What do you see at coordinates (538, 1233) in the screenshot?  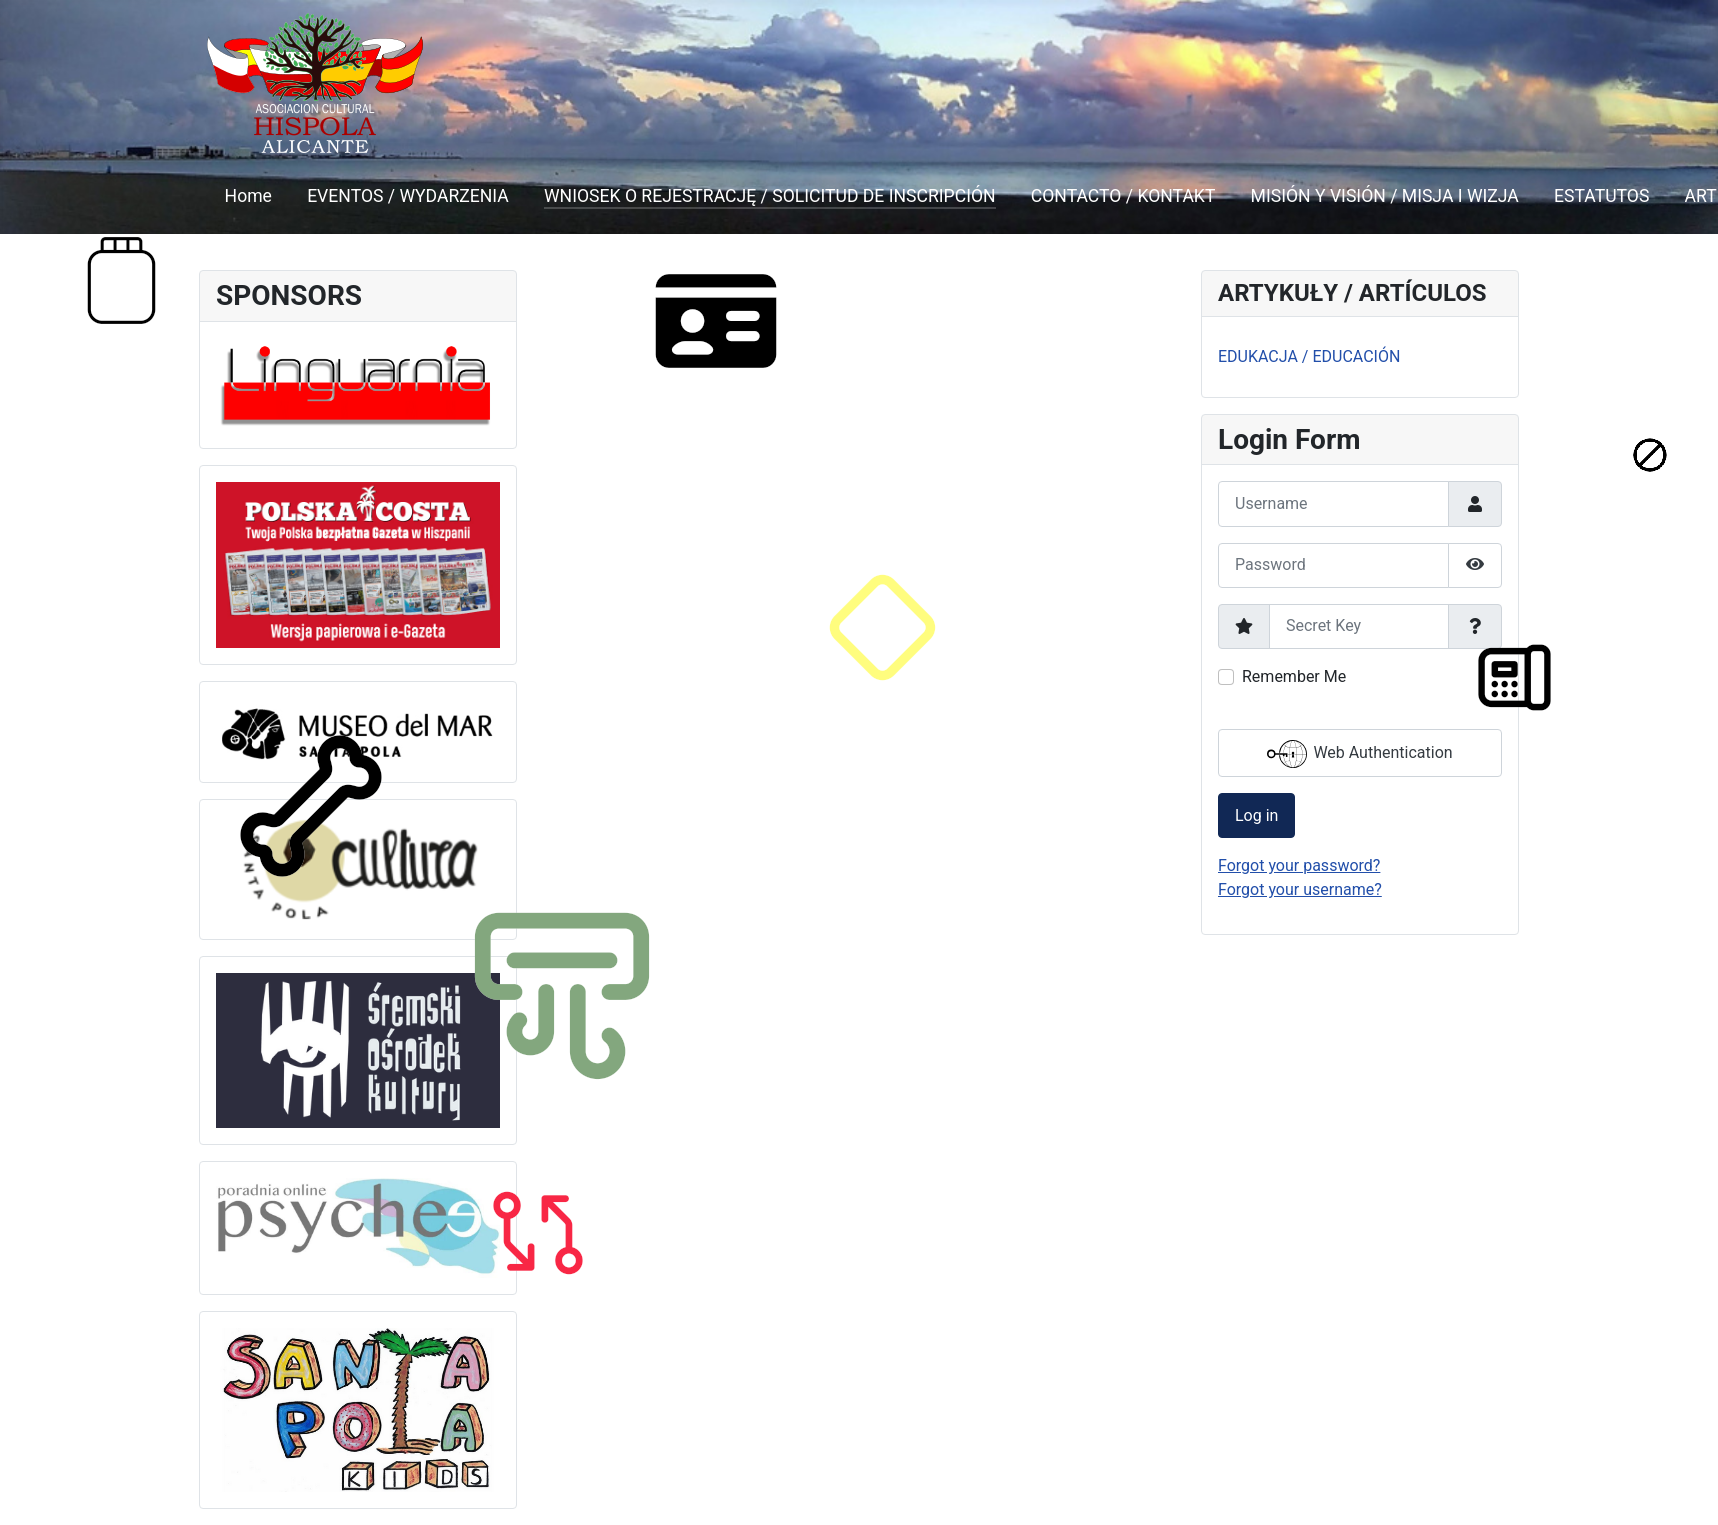 I see `view code changes between versions` at bounding box center [538, 1233].